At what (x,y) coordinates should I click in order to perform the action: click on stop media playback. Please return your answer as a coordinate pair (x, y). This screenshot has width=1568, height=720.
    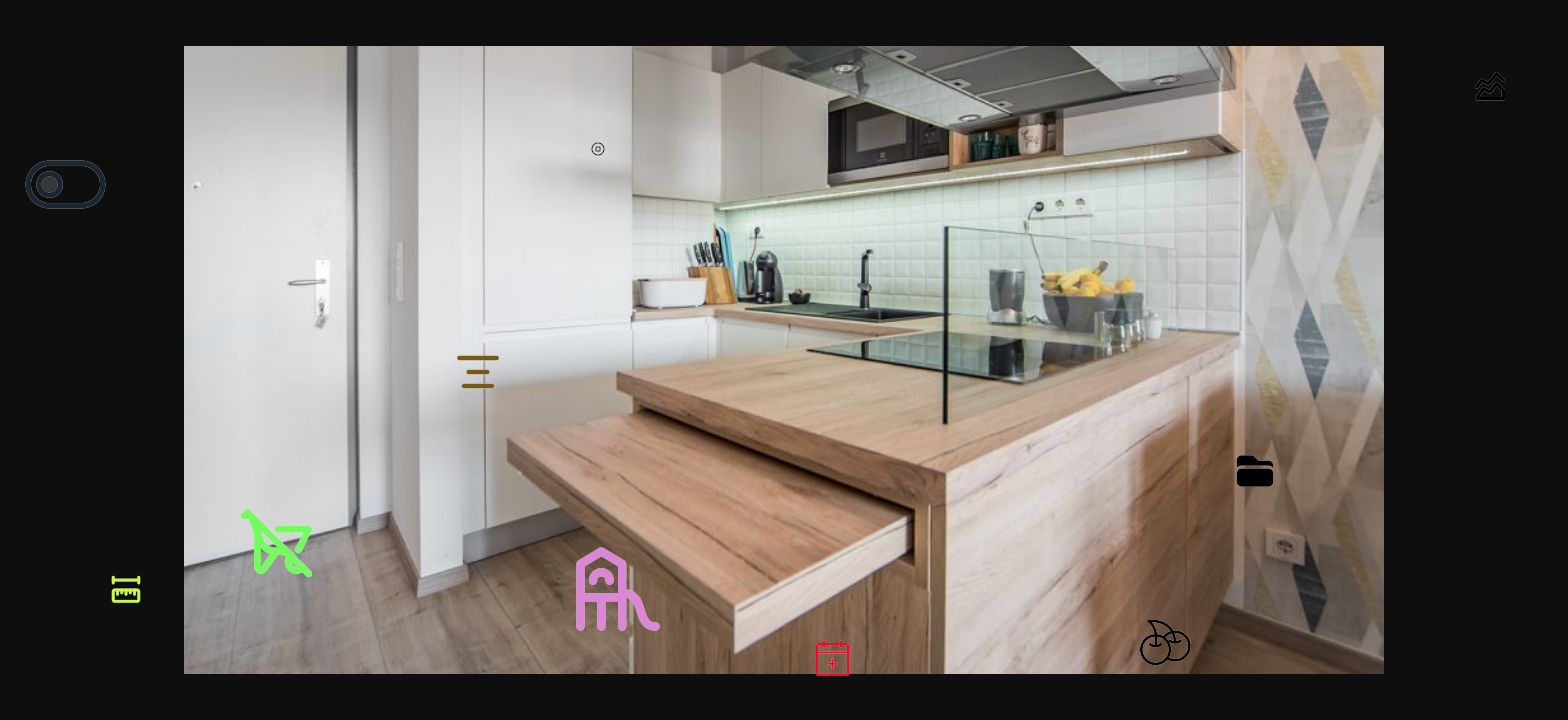
    Looking at the image, I should click on (598, 149).